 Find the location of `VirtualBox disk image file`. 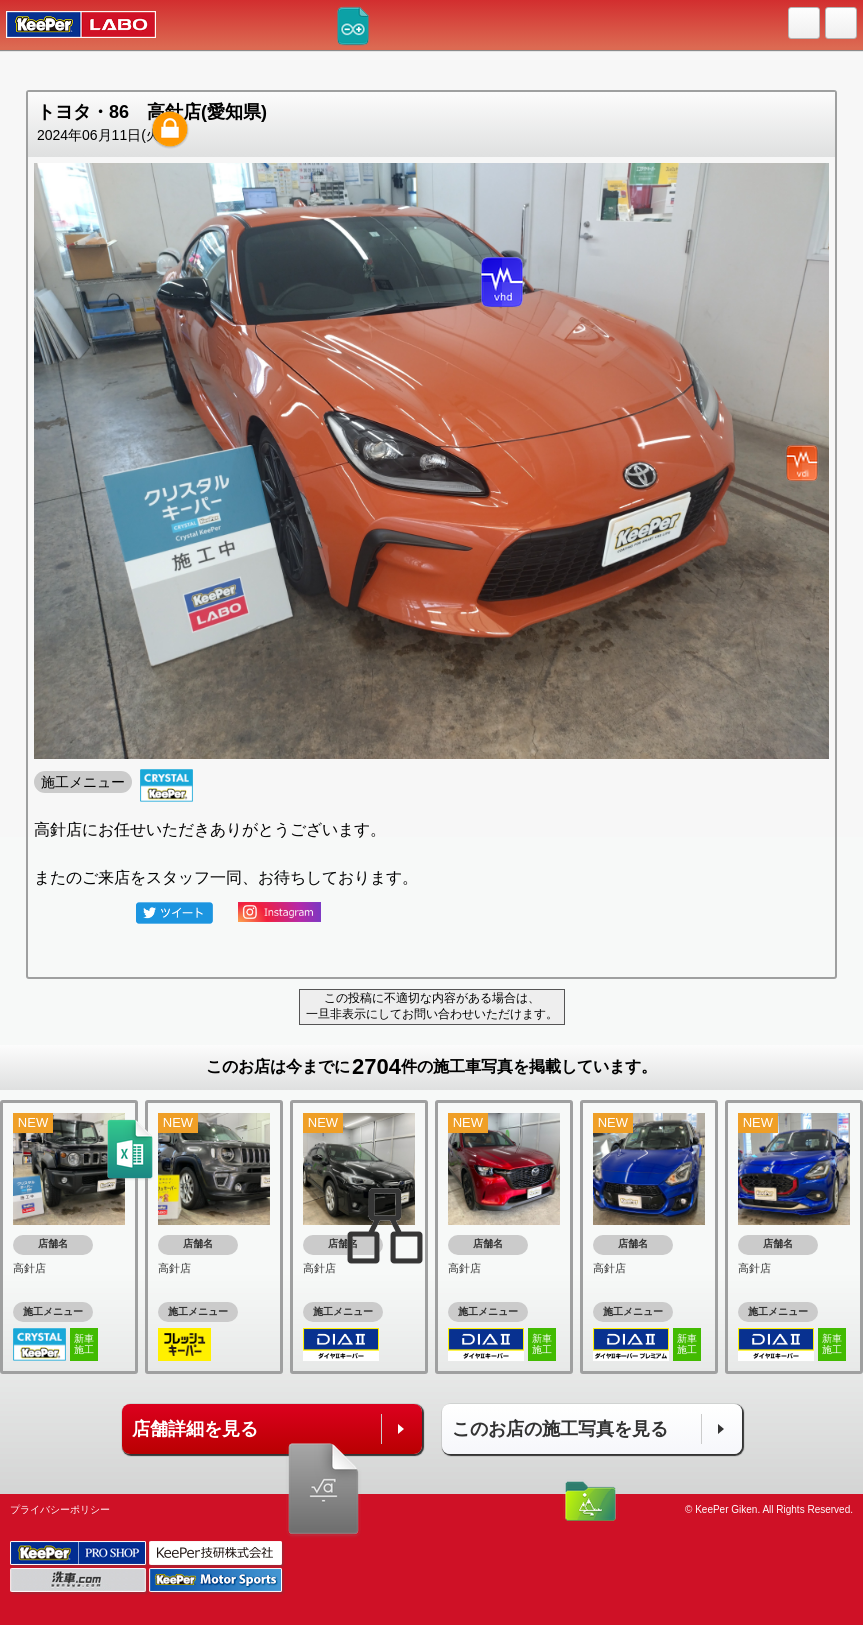

VirtualBox disk image file is located at coordinates (802, 463).